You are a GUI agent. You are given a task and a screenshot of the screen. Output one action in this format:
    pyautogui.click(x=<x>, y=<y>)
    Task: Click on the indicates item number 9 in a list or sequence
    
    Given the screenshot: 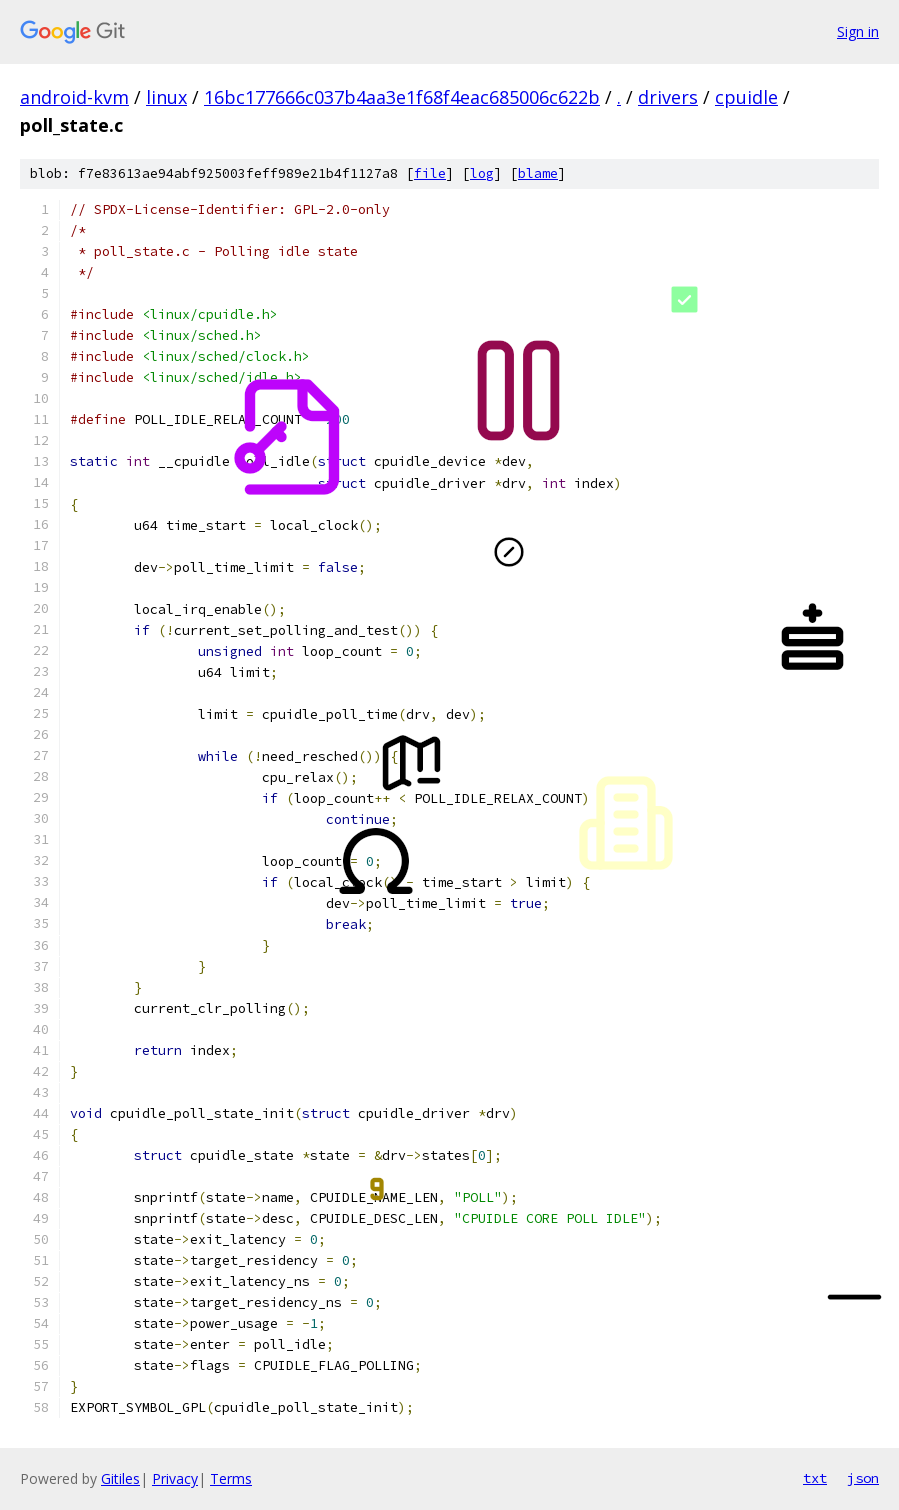 What is the action you would take?
    pyautogui.click(x=377, y=1189)
    